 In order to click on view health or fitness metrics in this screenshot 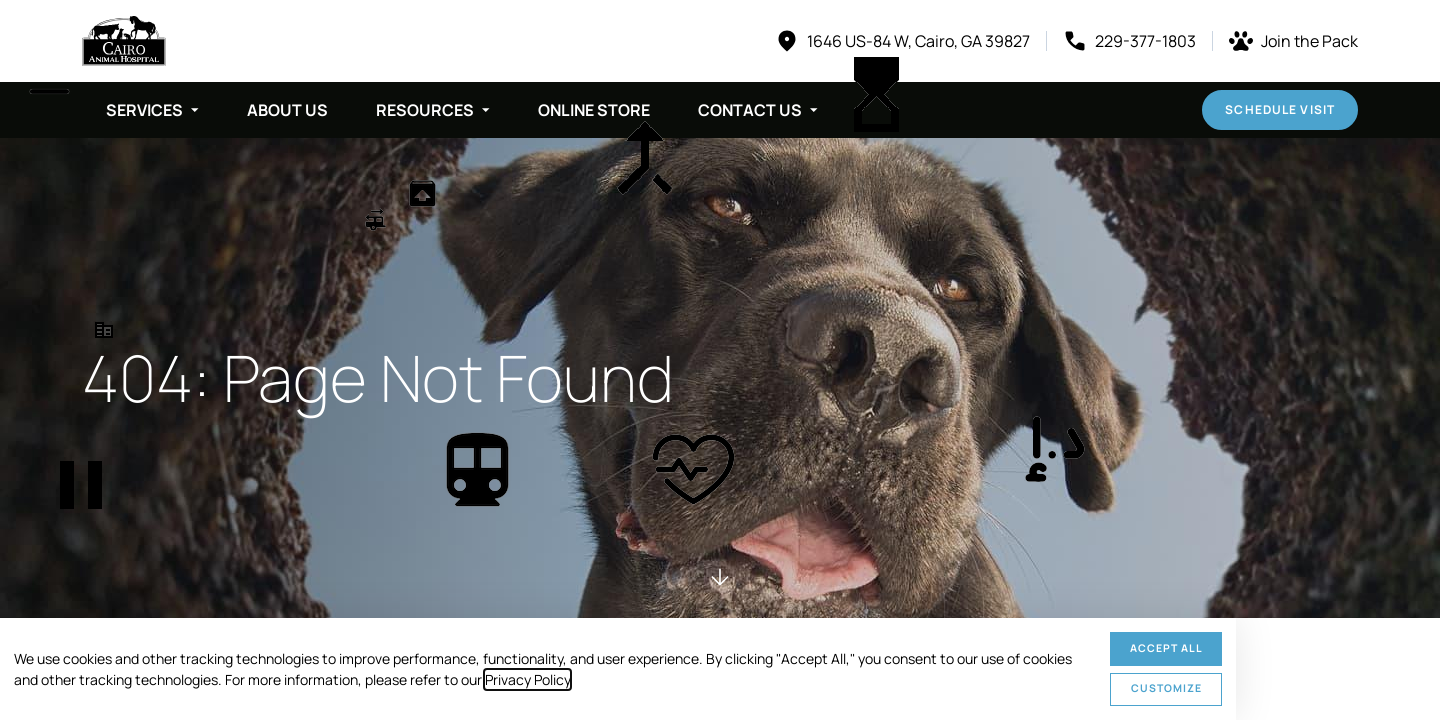, I will do `click(693, 466)`.